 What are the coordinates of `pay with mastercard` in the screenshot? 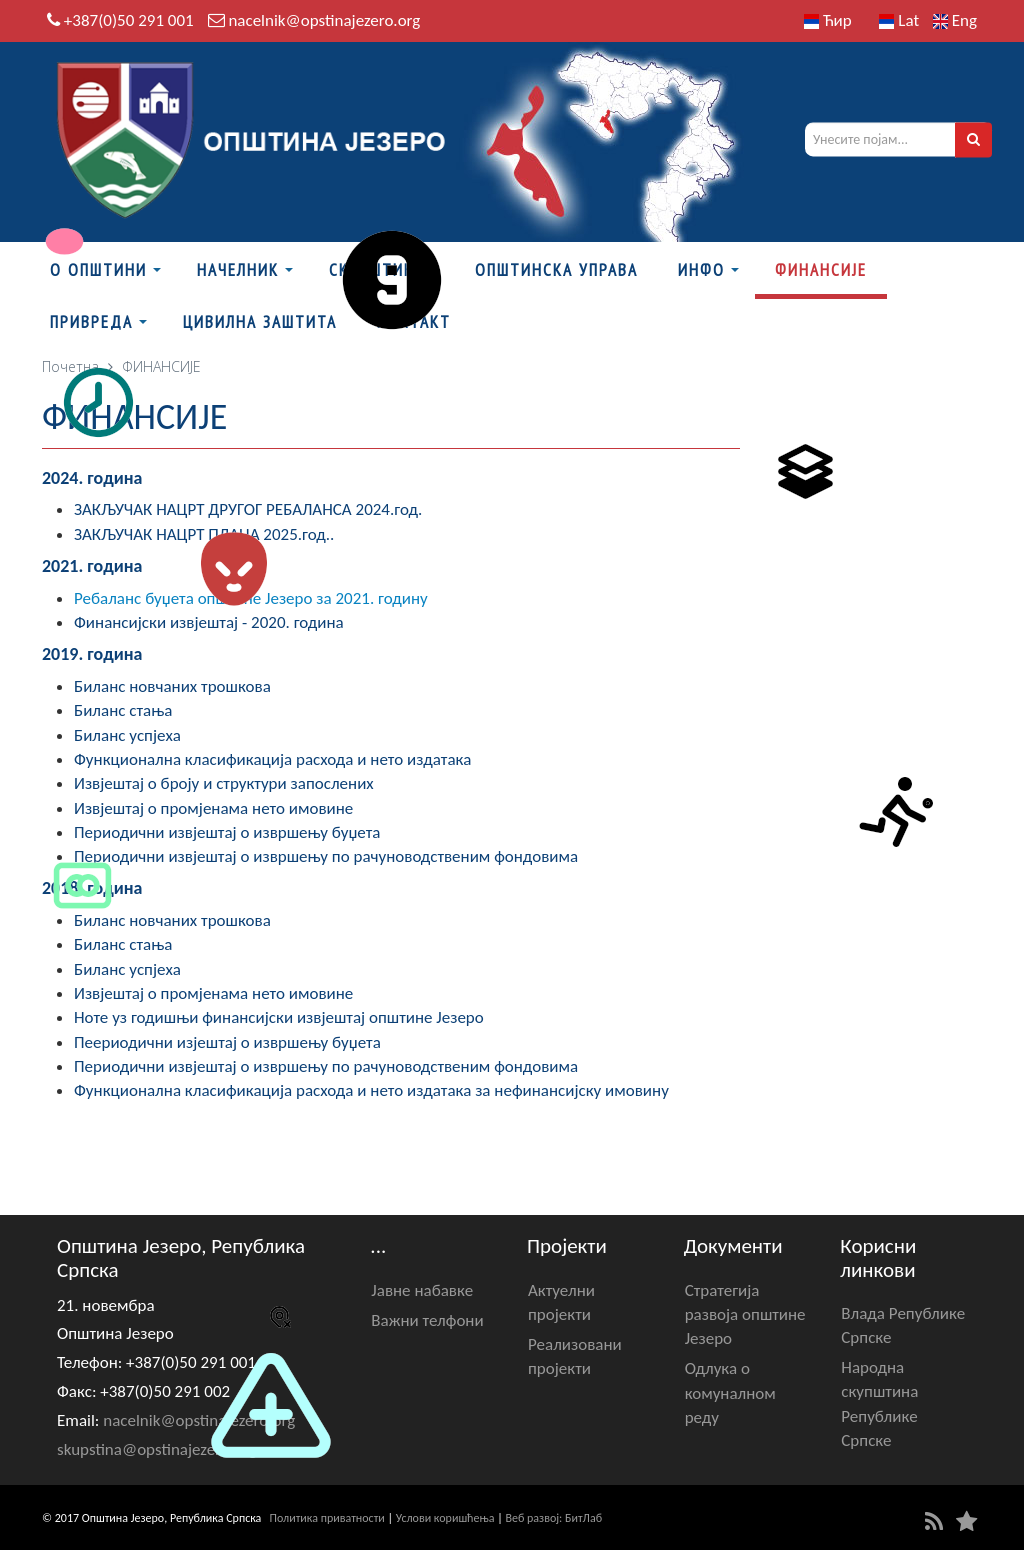 It's located at (82, 885).